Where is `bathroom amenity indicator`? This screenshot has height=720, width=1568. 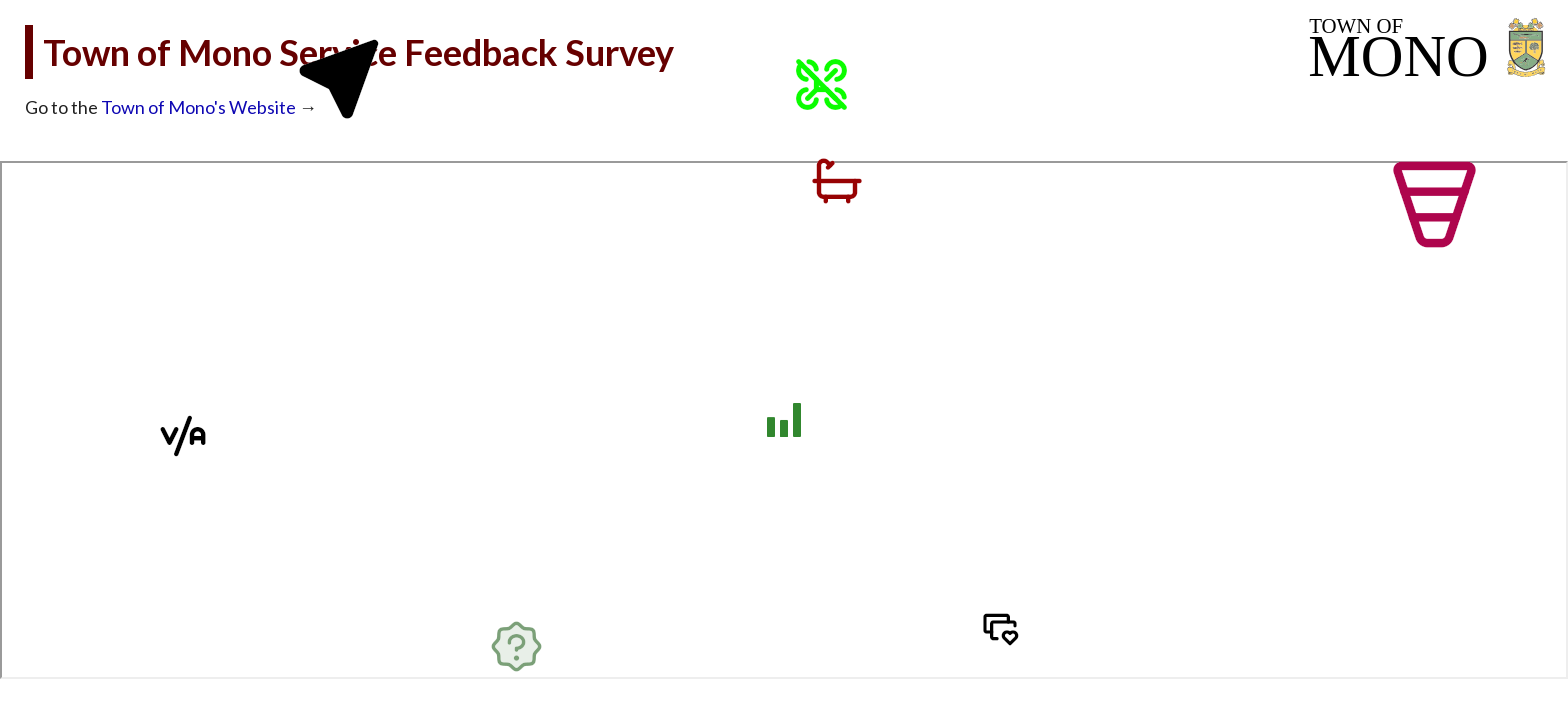
bathroom amenity indicator is located at coordinates (837, 181).